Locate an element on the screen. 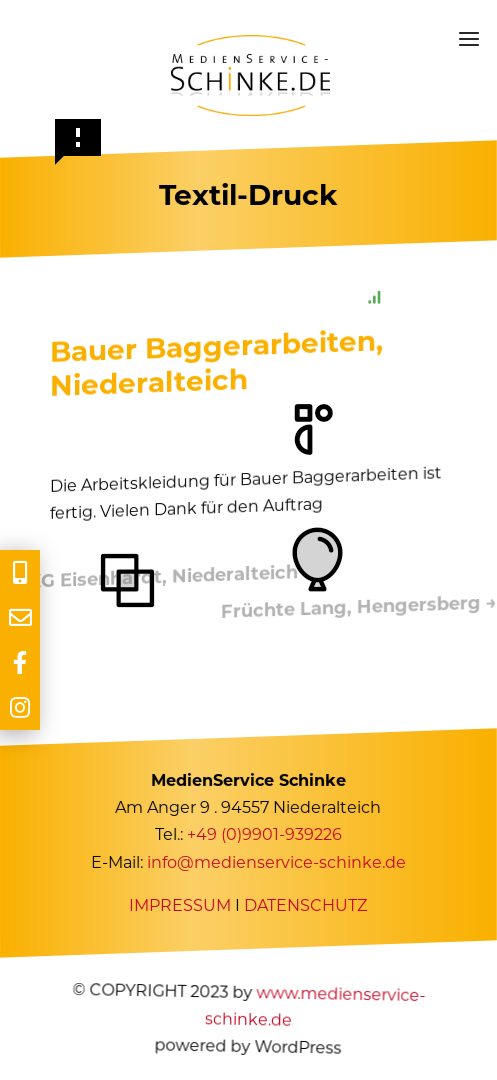  celebration or party event indicator is located at coordinates (317, 559).